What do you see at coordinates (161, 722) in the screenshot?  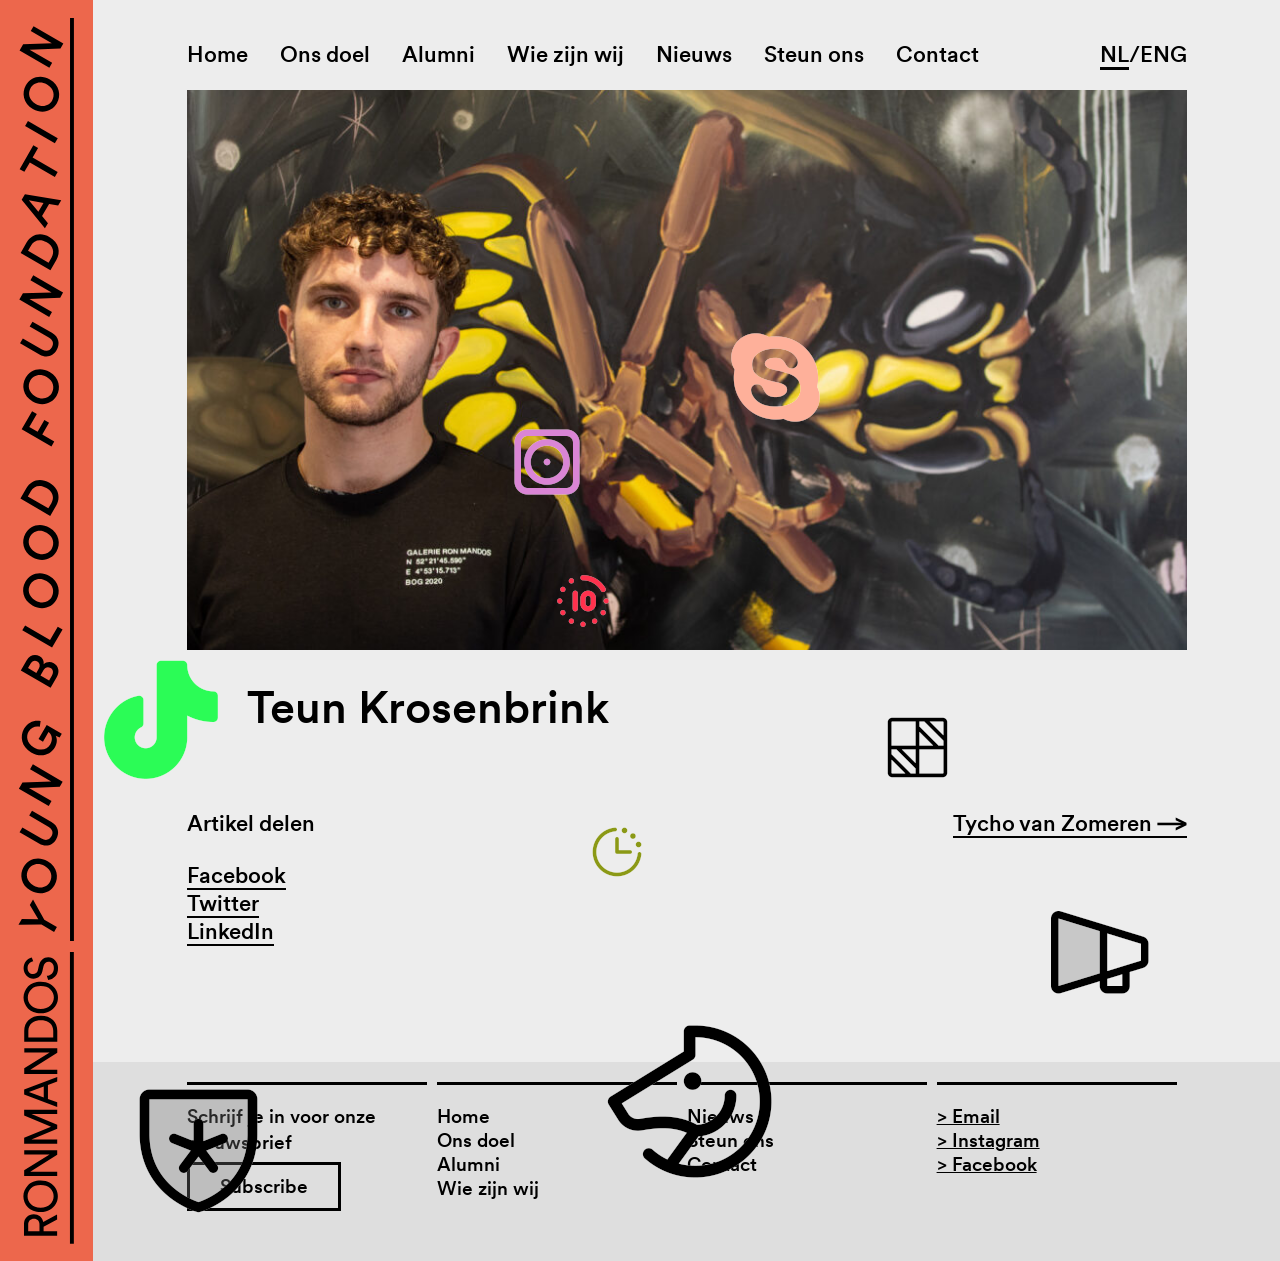 I see `open the TikTok app` at bounding box center [161, 722].